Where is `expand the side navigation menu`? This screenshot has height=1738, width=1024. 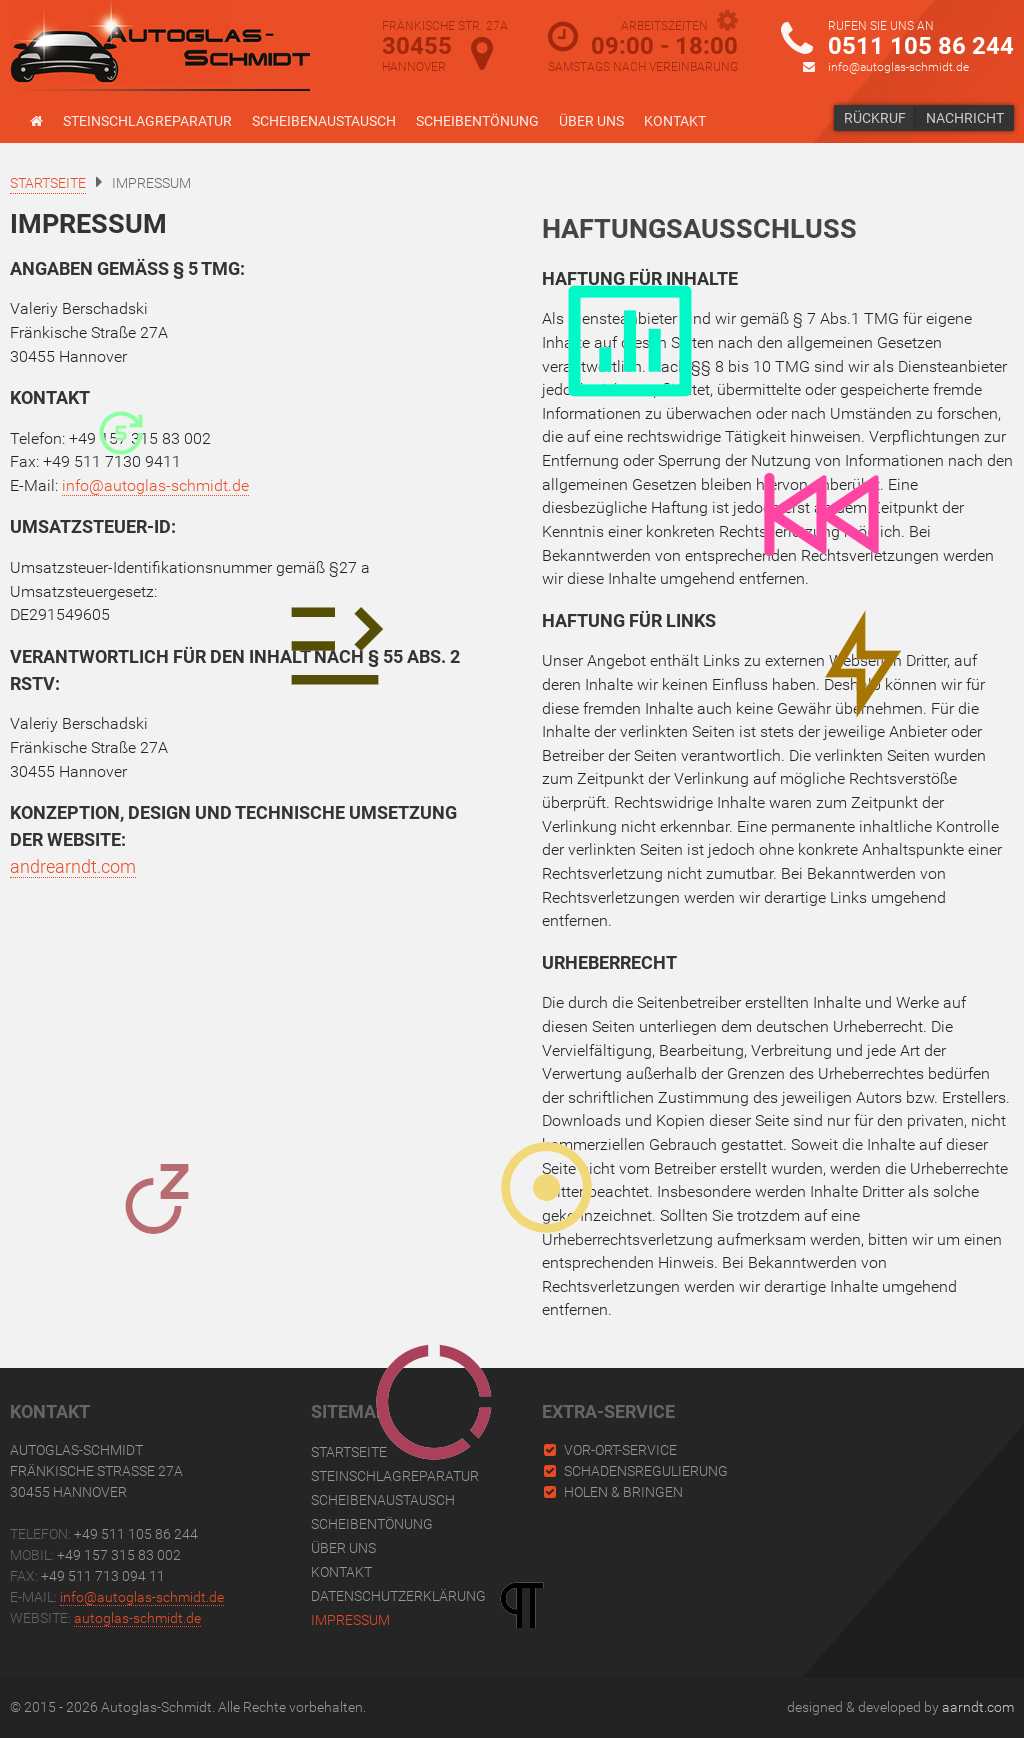 expand the side navigation menu is located at coordinates (335, 646).